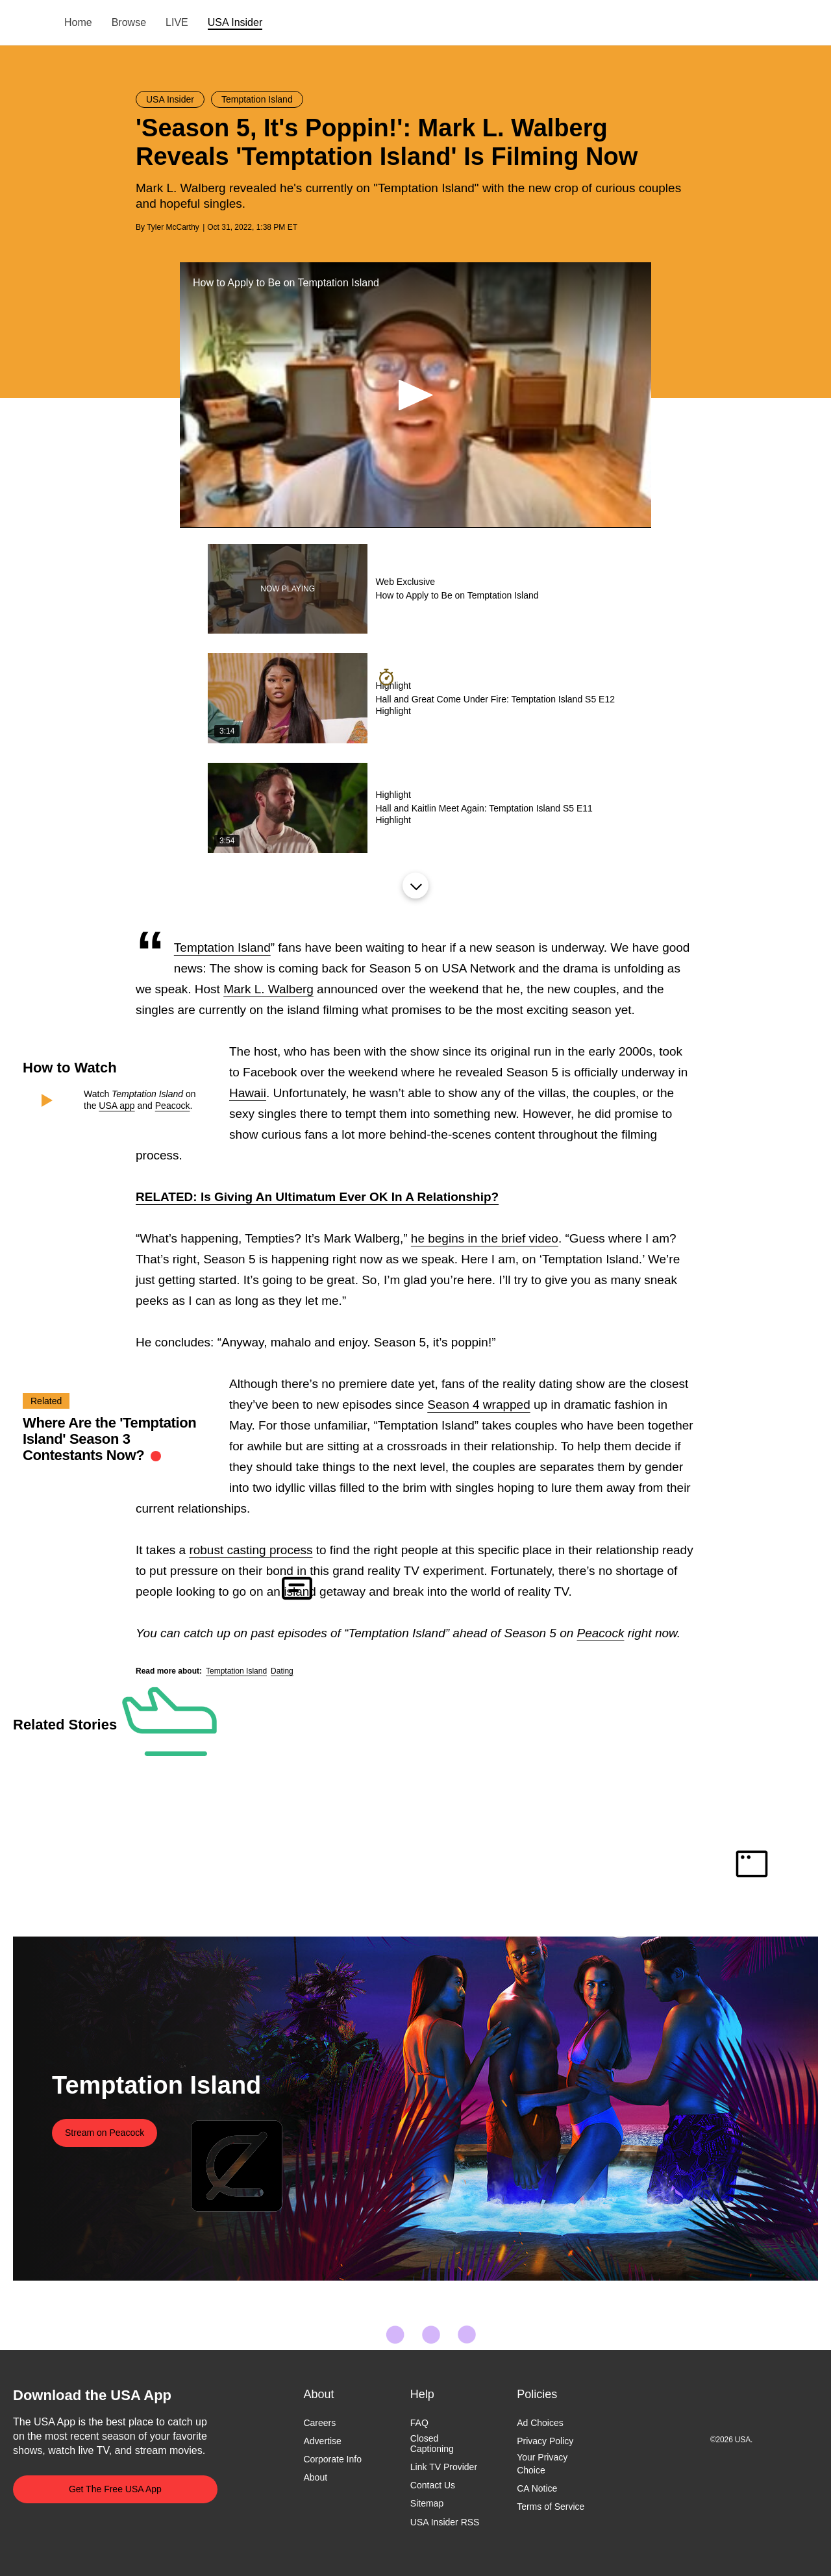 This screenshot has height=2576, width=831. Describe the element at coordinates (169, 1718) in the screenshot. I see `indicates flight mode is active` at that location.